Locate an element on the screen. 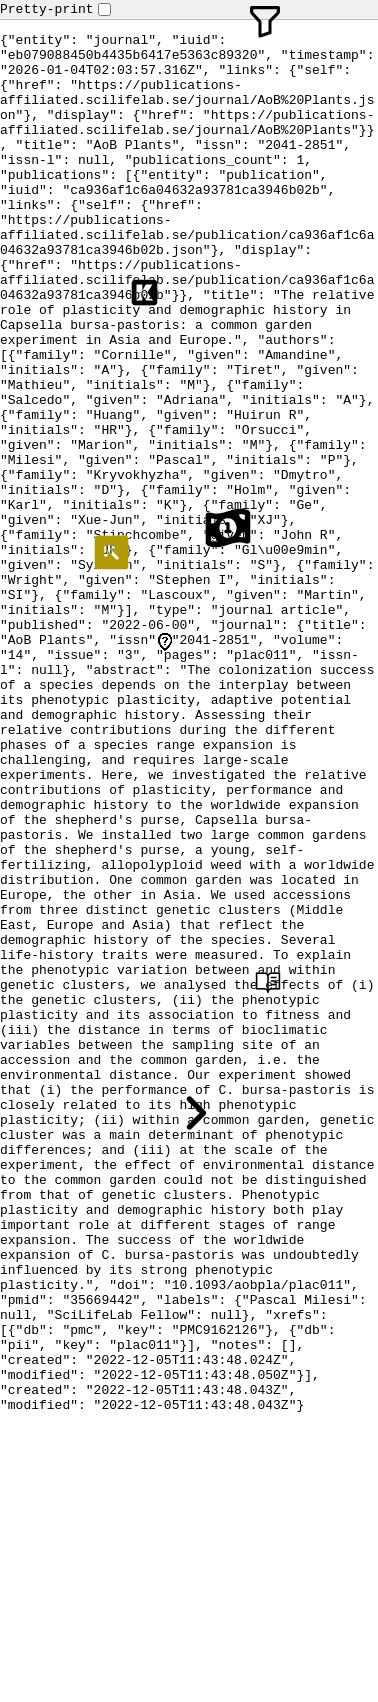 This screenshot has height=1702, width=378. korvue brand logo is located at coordinates (144, 292).